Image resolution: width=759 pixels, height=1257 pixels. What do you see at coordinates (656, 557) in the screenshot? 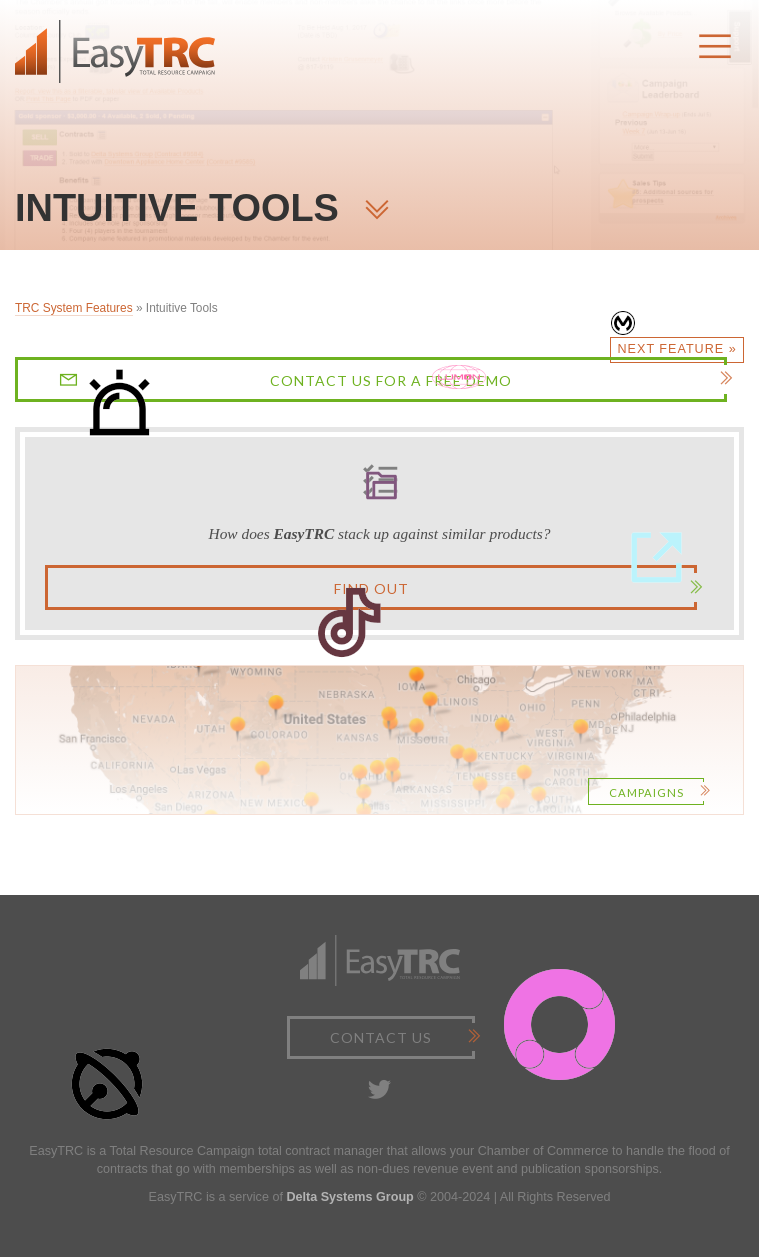
I see `open link in a new window or tab` at bounding box center [656, 557].